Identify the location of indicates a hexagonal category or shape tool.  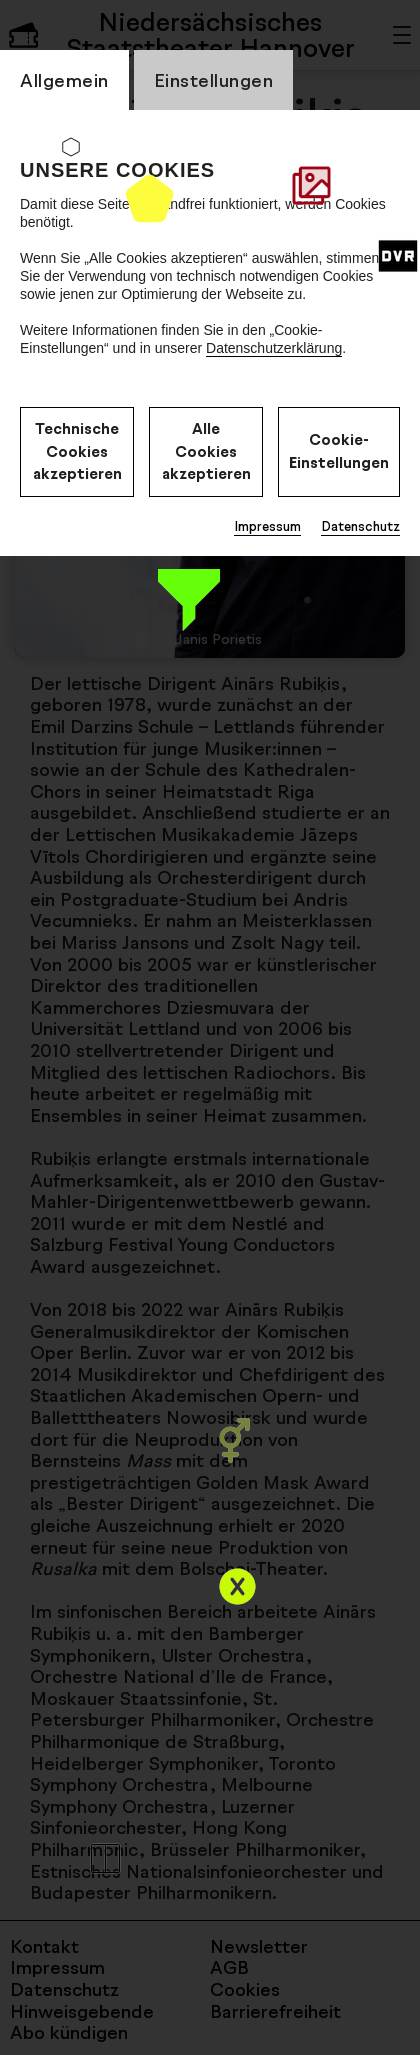
(71, 147).